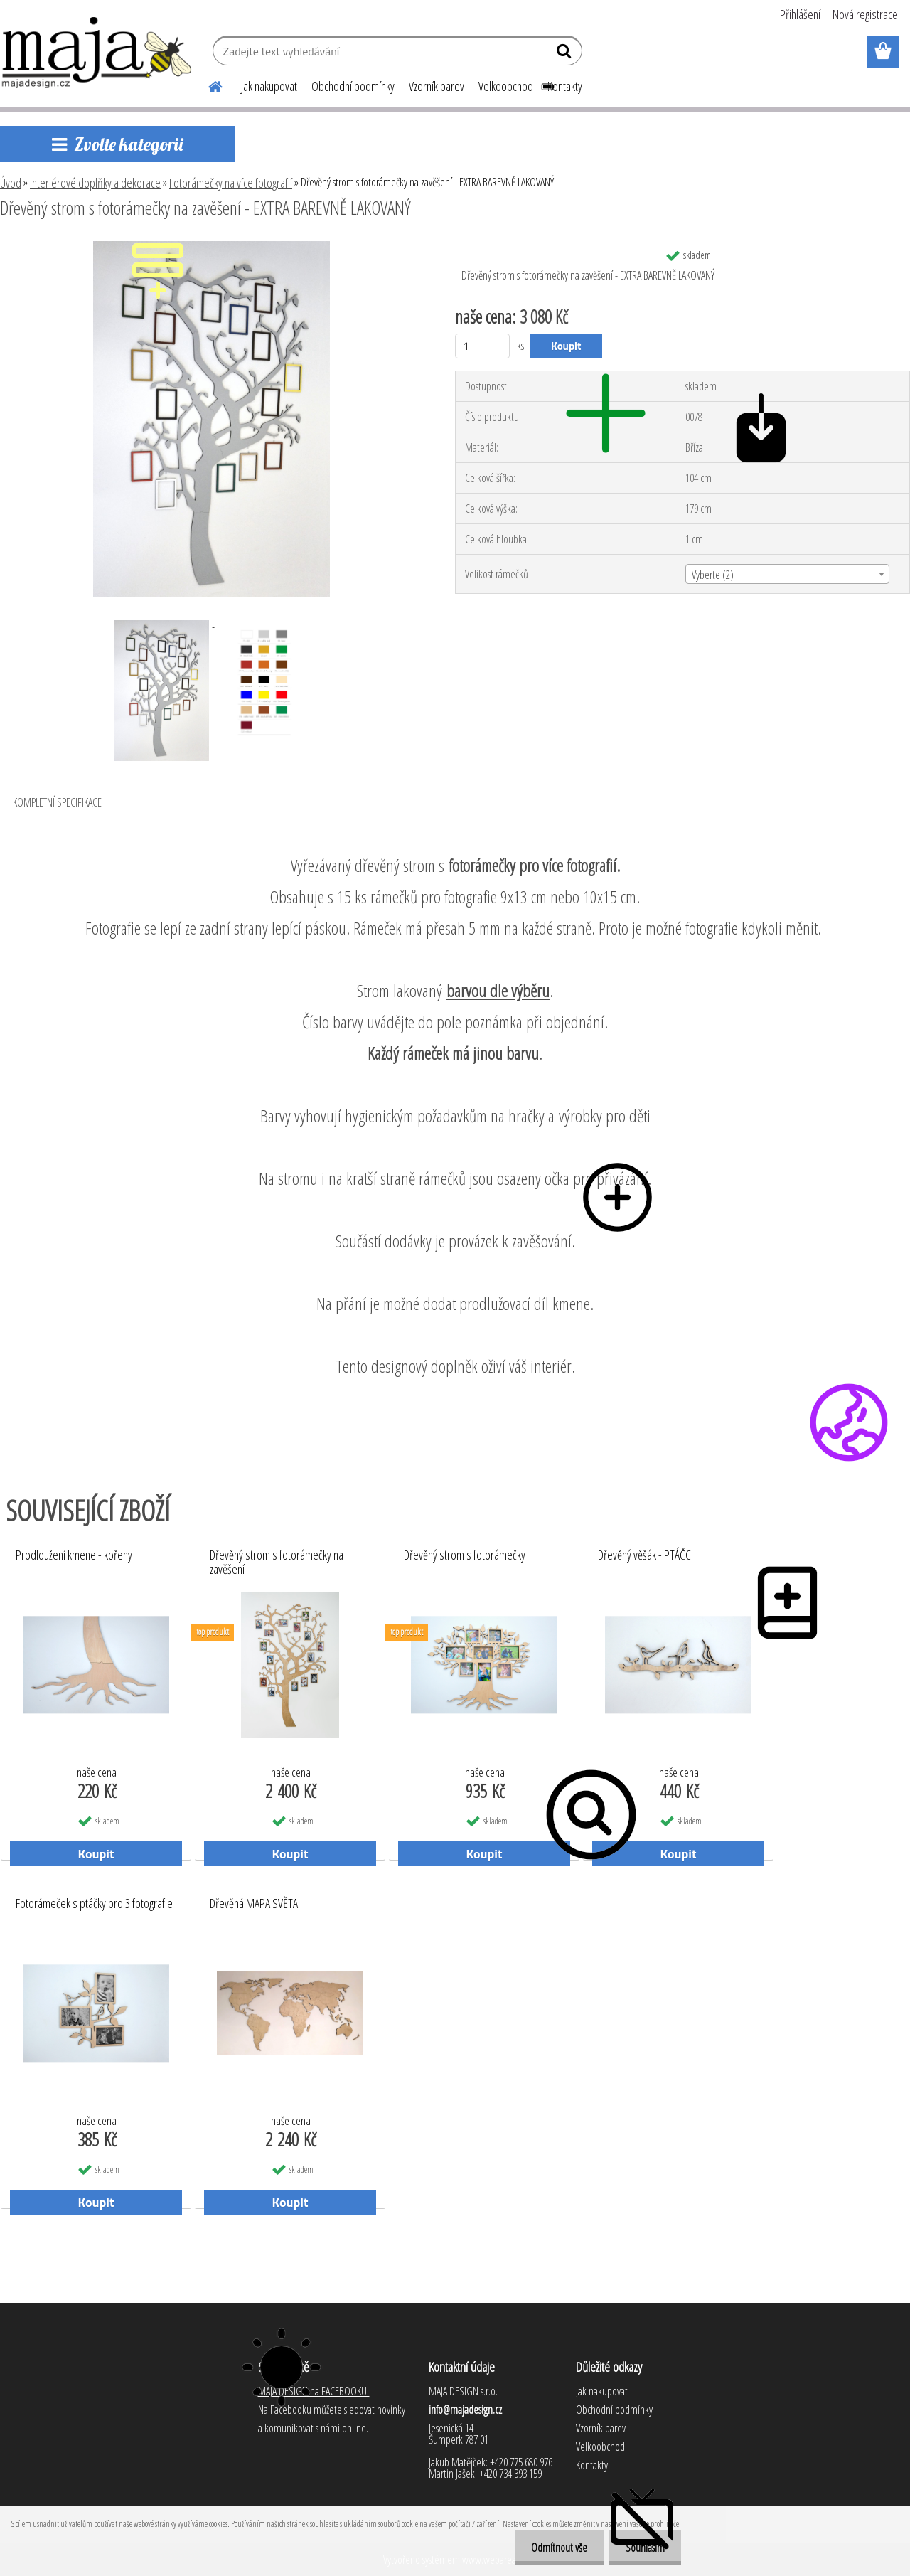 The width and height of the screenshot is (910, 2576). What do you see at coordinates (617, 1197) in the screenshot?
I see `add a new item` at bounding box center [617, 1197].